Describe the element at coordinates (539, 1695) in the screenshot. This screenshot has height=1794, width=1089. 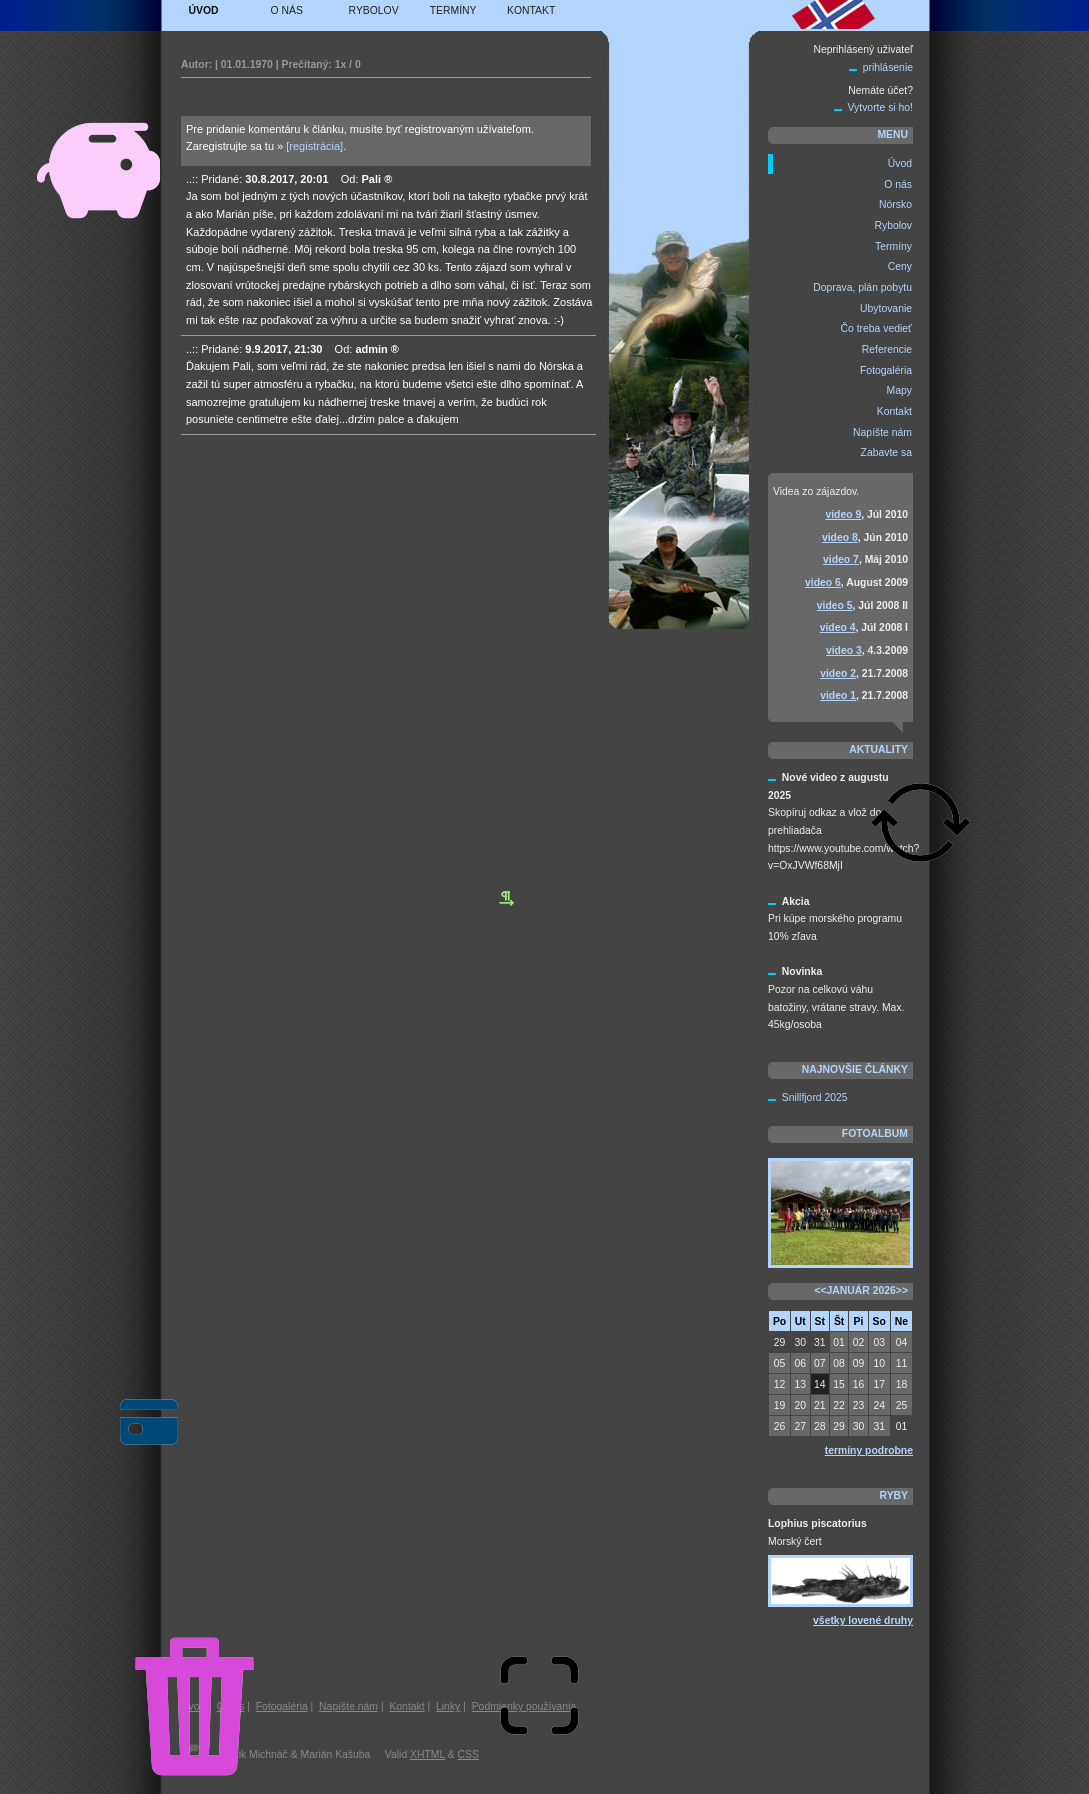
I see `scan a QR code or barcode` at that location.